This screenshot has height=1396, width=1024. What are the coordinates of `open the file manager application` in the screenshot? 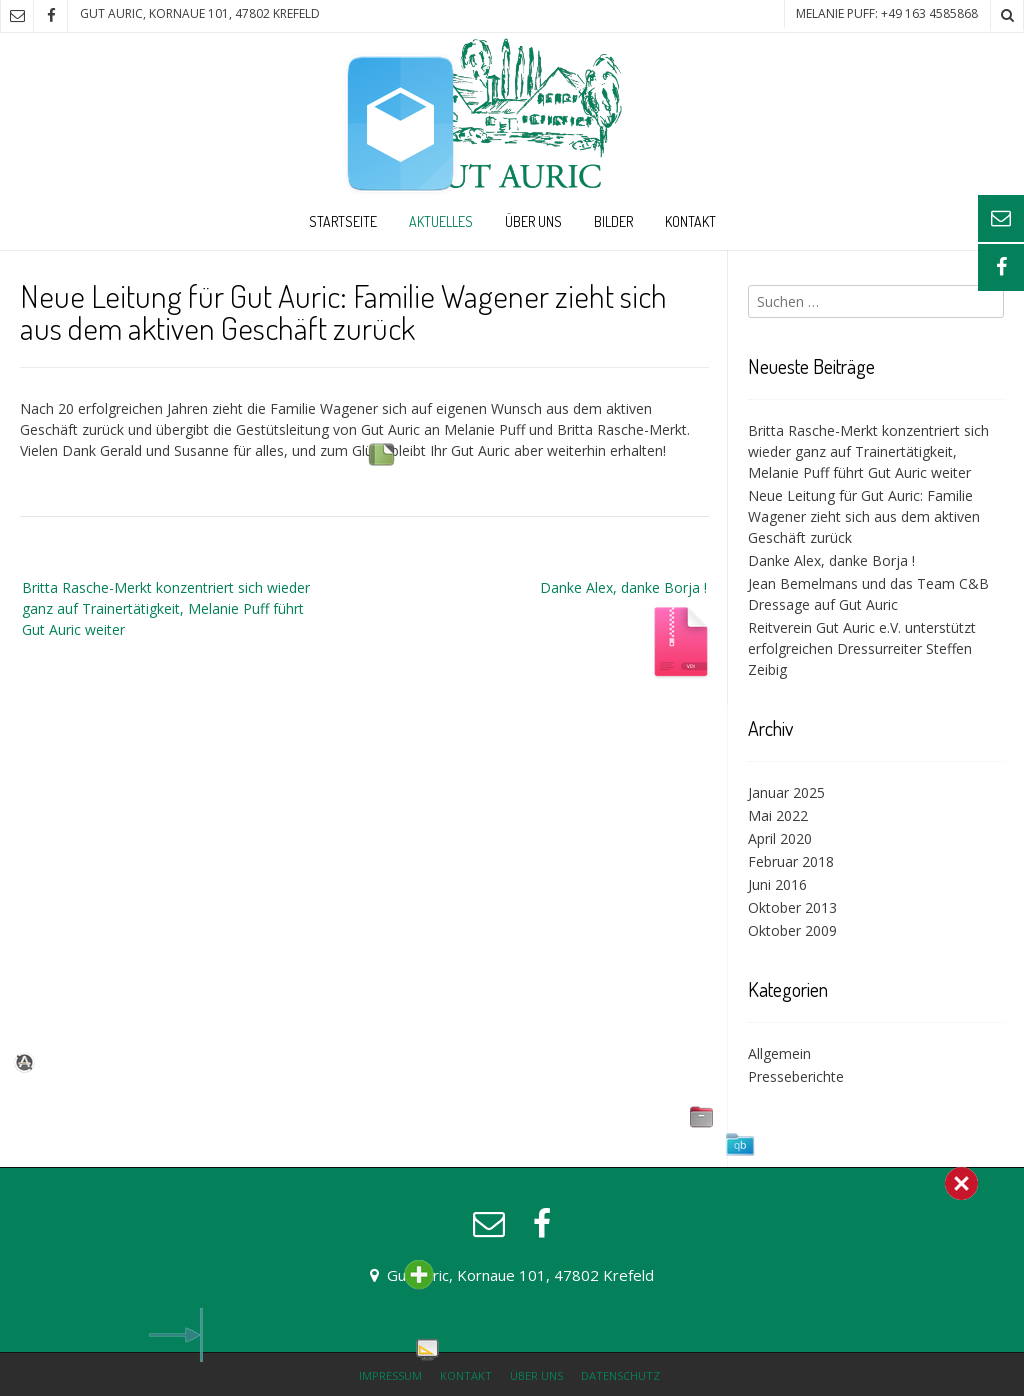 It's located at (701, 1116).